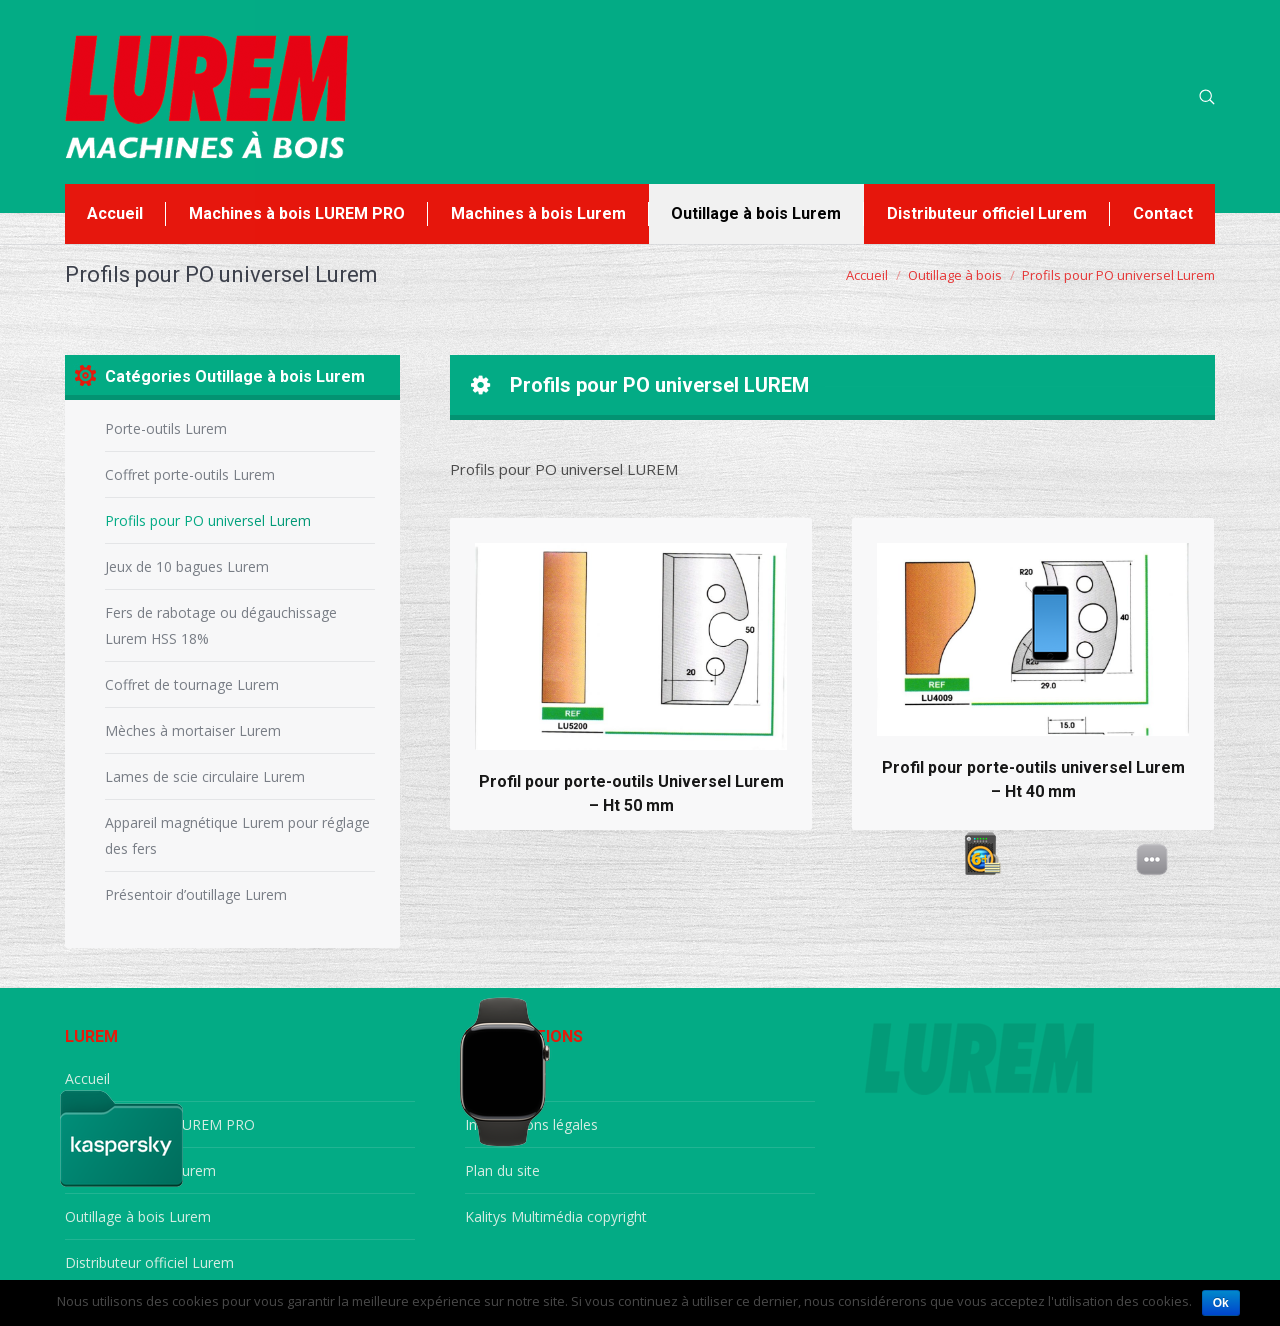  What do you see at coordinates (121, 1142) in the screenshot?
I see `folder containing kaspersky antivirus files` at bounding box center [121, 1142].